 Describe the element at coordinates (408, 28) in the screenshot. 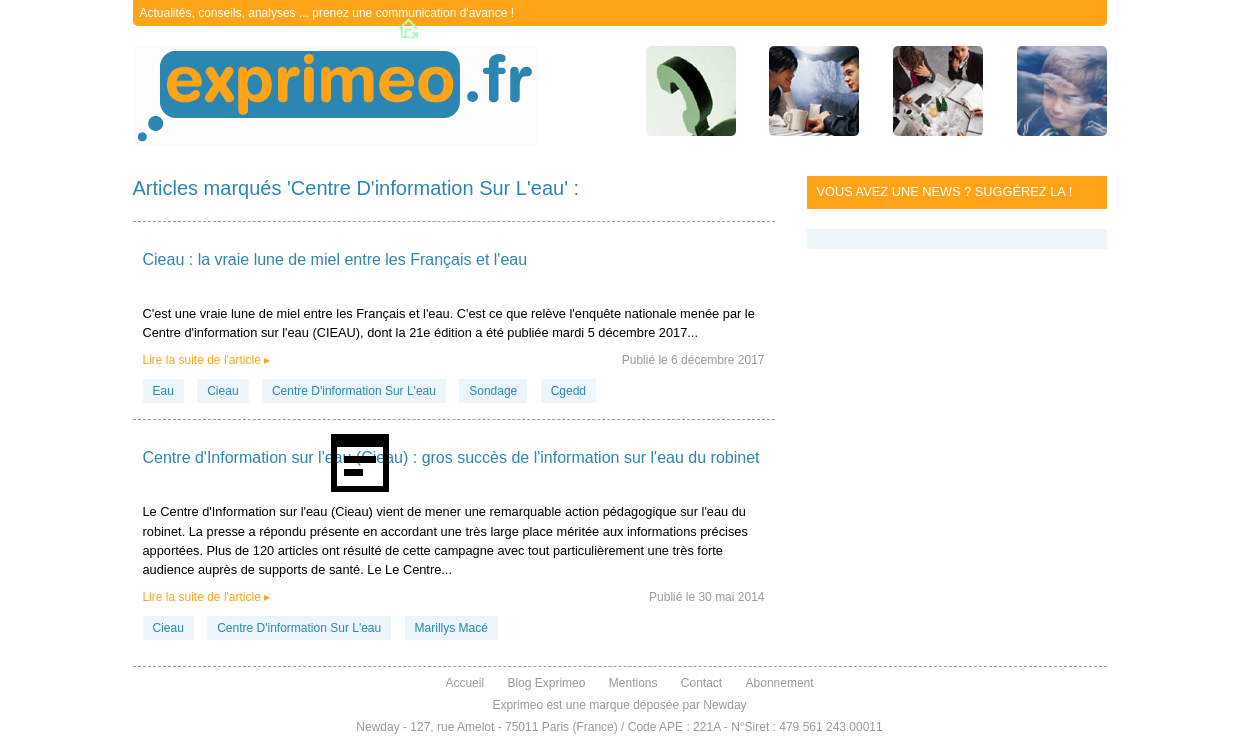

I see `share a home or property listing` at that location.